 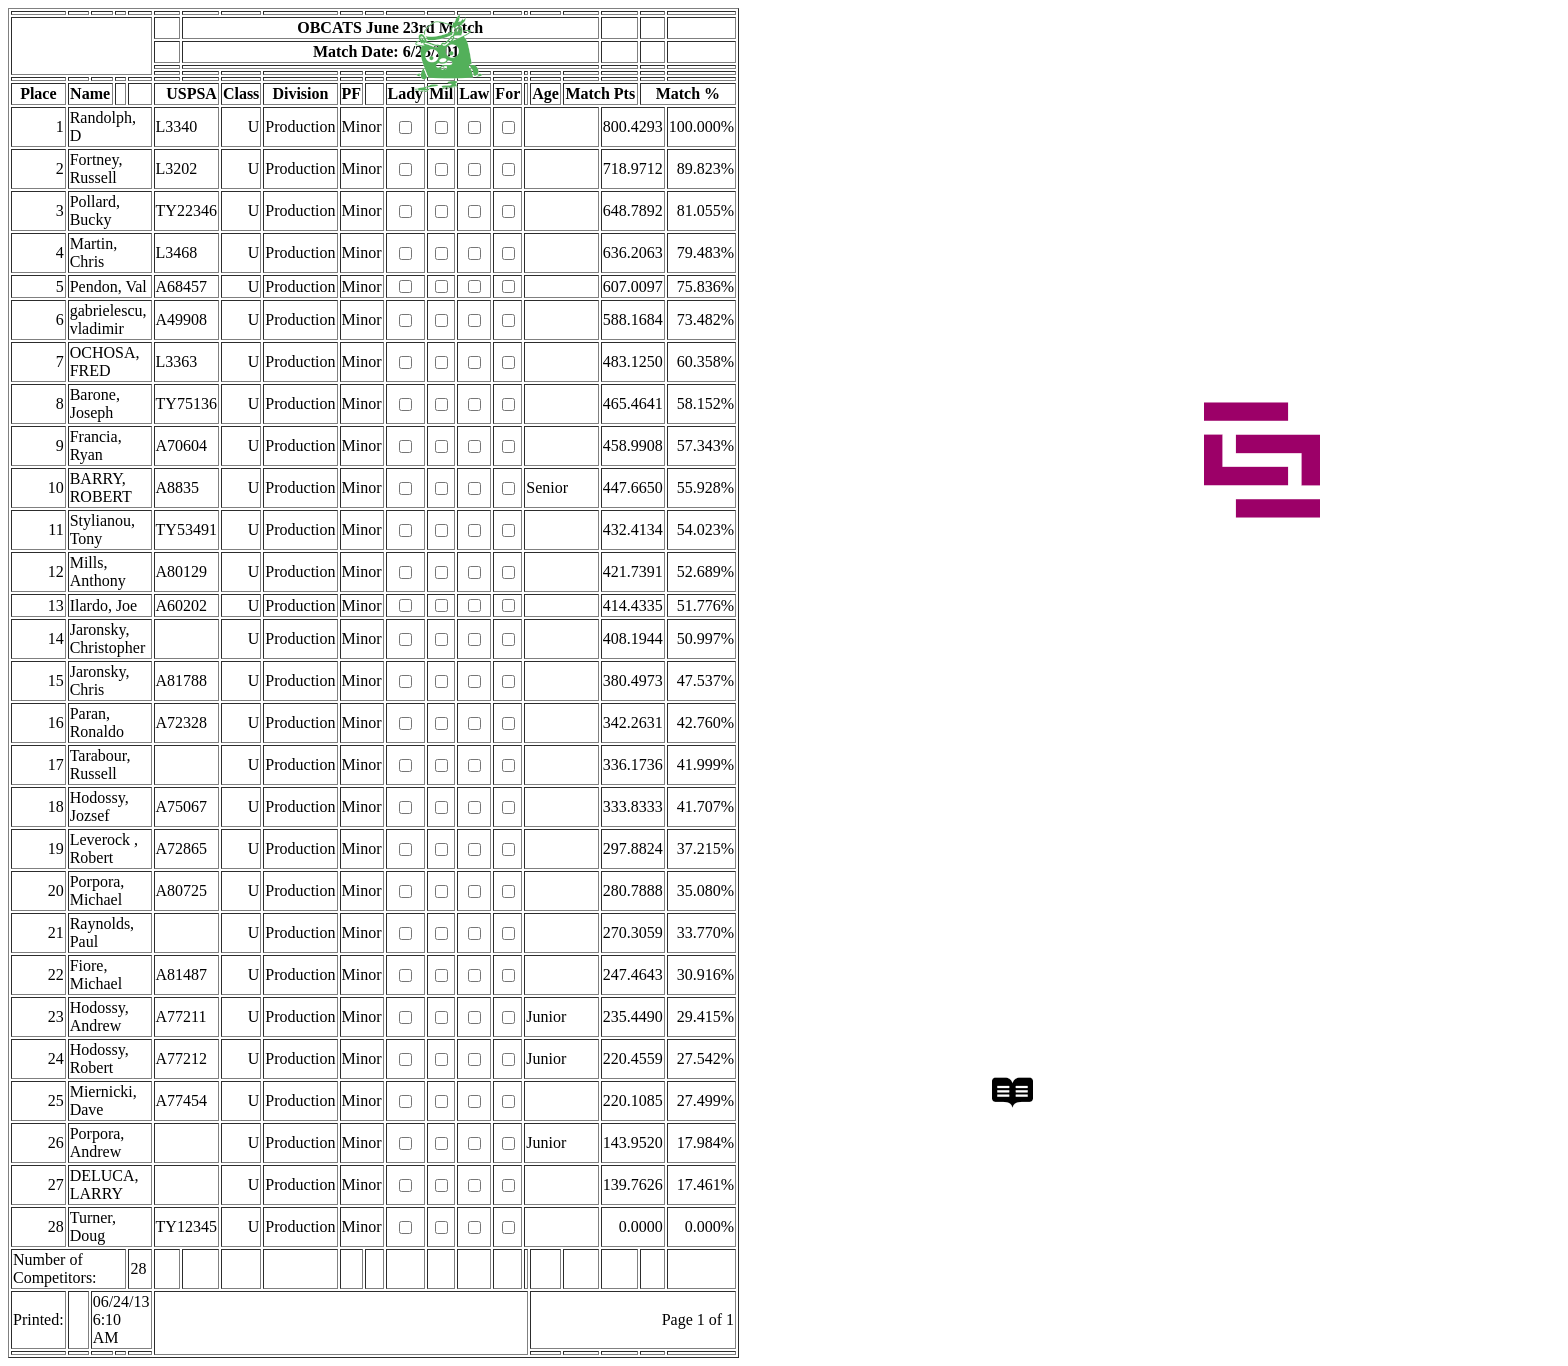 What do you see at coordinates (1012, 1092) in the screenshot?
I see `visit readme documentation platform` at bounding box center [1012, 1092].